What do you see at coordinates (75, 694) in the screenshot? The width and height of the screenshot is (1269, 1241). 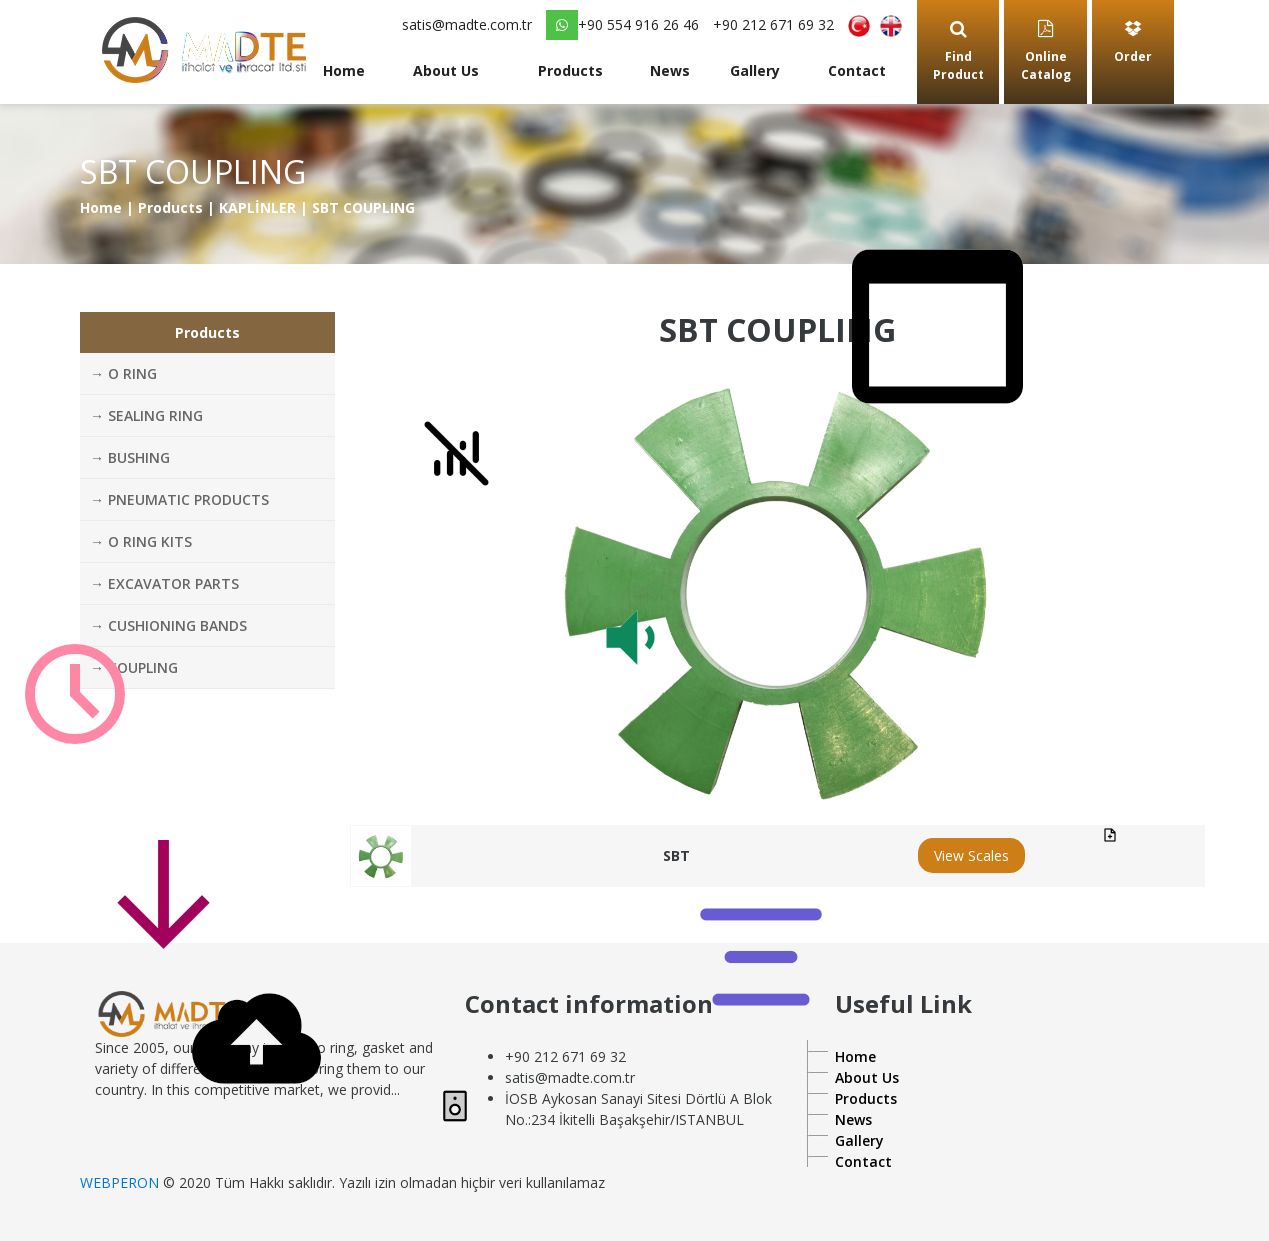 I see `view current time` at bounding box center [75, 694].